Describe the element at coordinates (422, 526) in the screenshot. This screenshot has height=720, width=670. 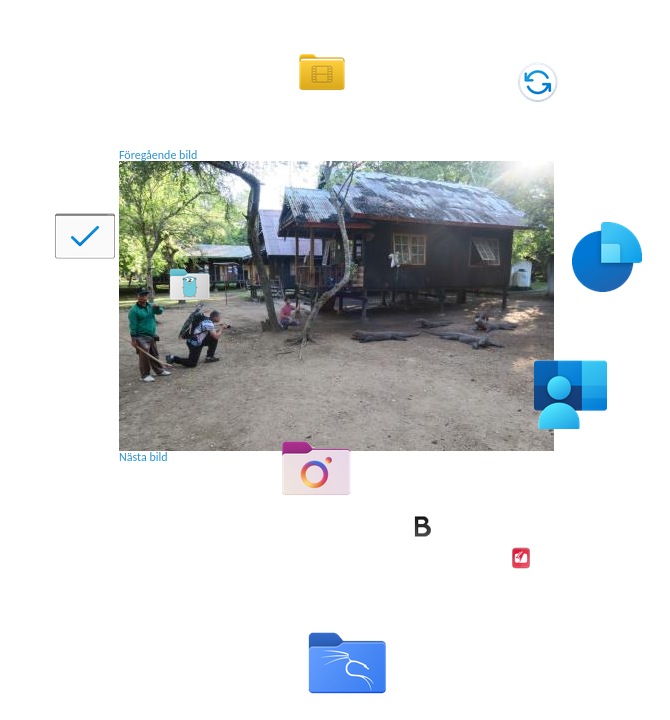
I see `apply bold formatting to selected text` at that location.